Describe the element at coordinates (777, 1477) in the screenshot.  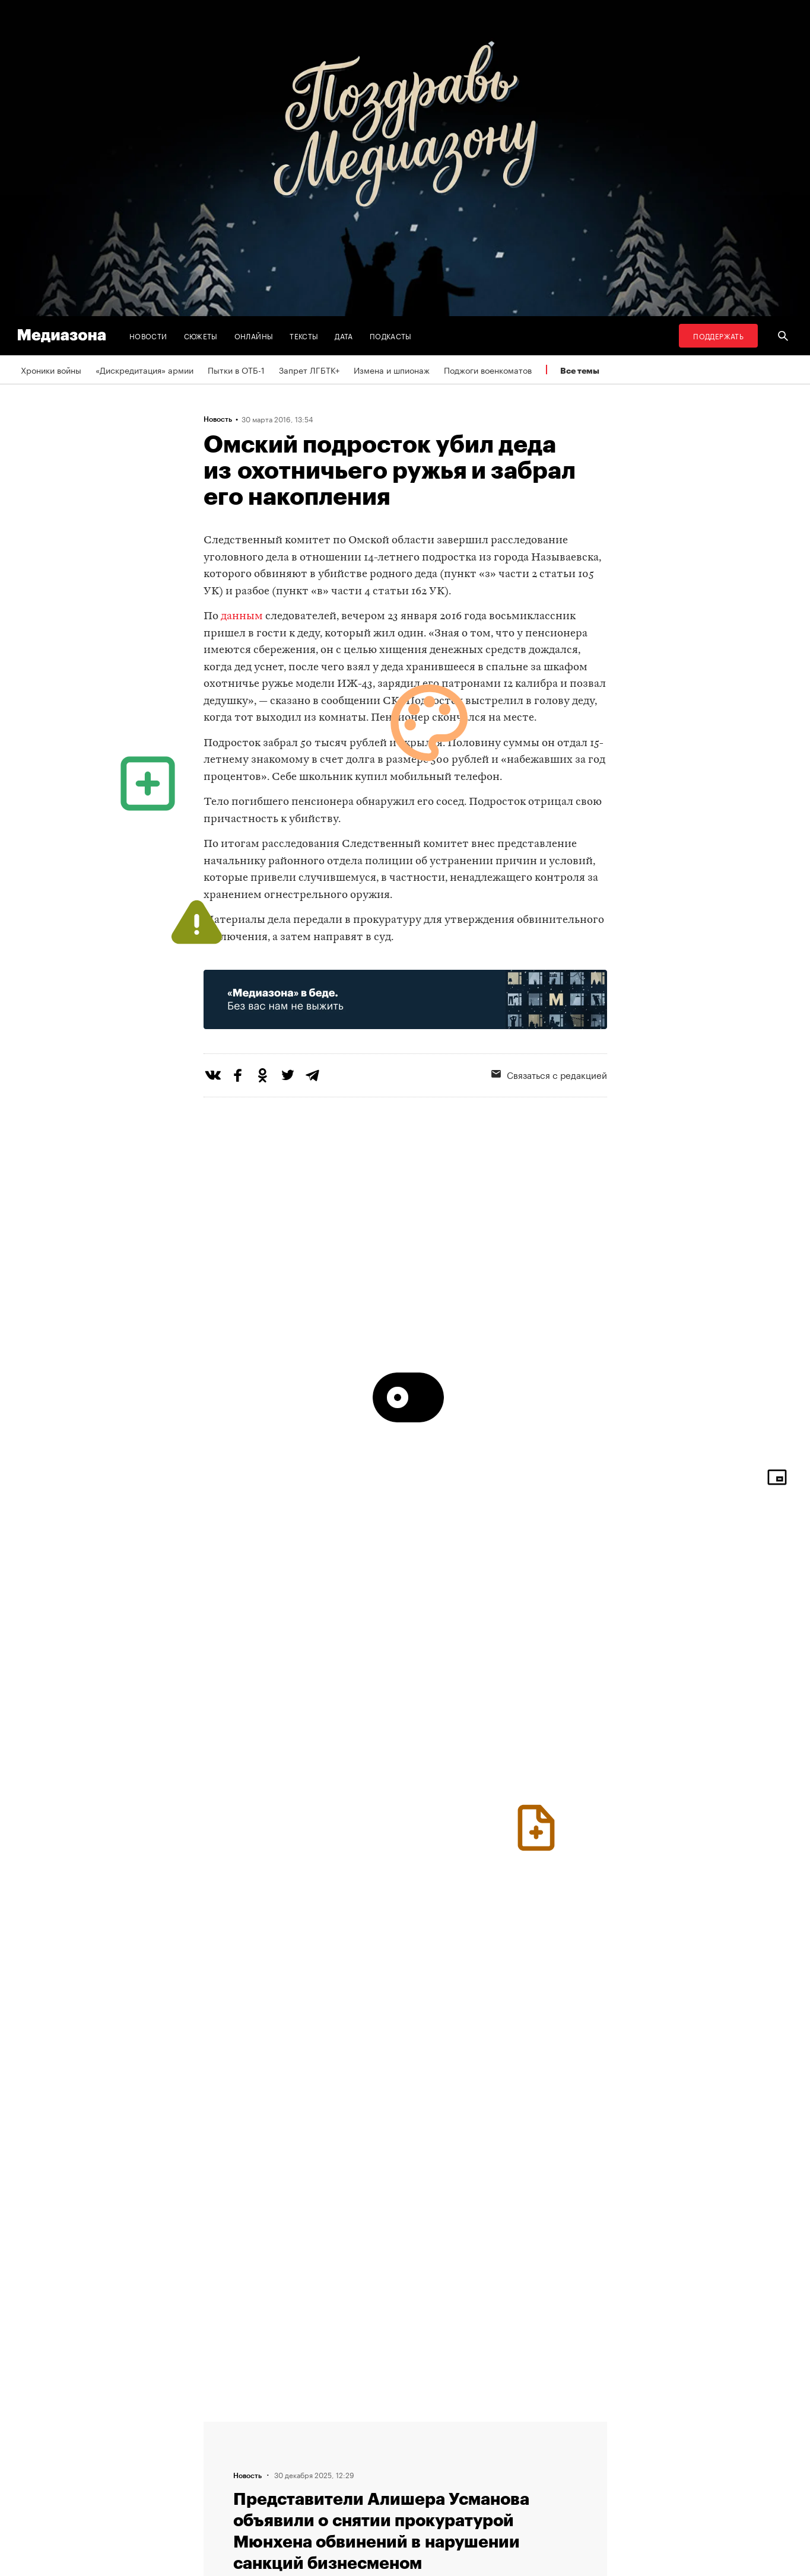
I see `enable picture-in-picture mode` at that location.